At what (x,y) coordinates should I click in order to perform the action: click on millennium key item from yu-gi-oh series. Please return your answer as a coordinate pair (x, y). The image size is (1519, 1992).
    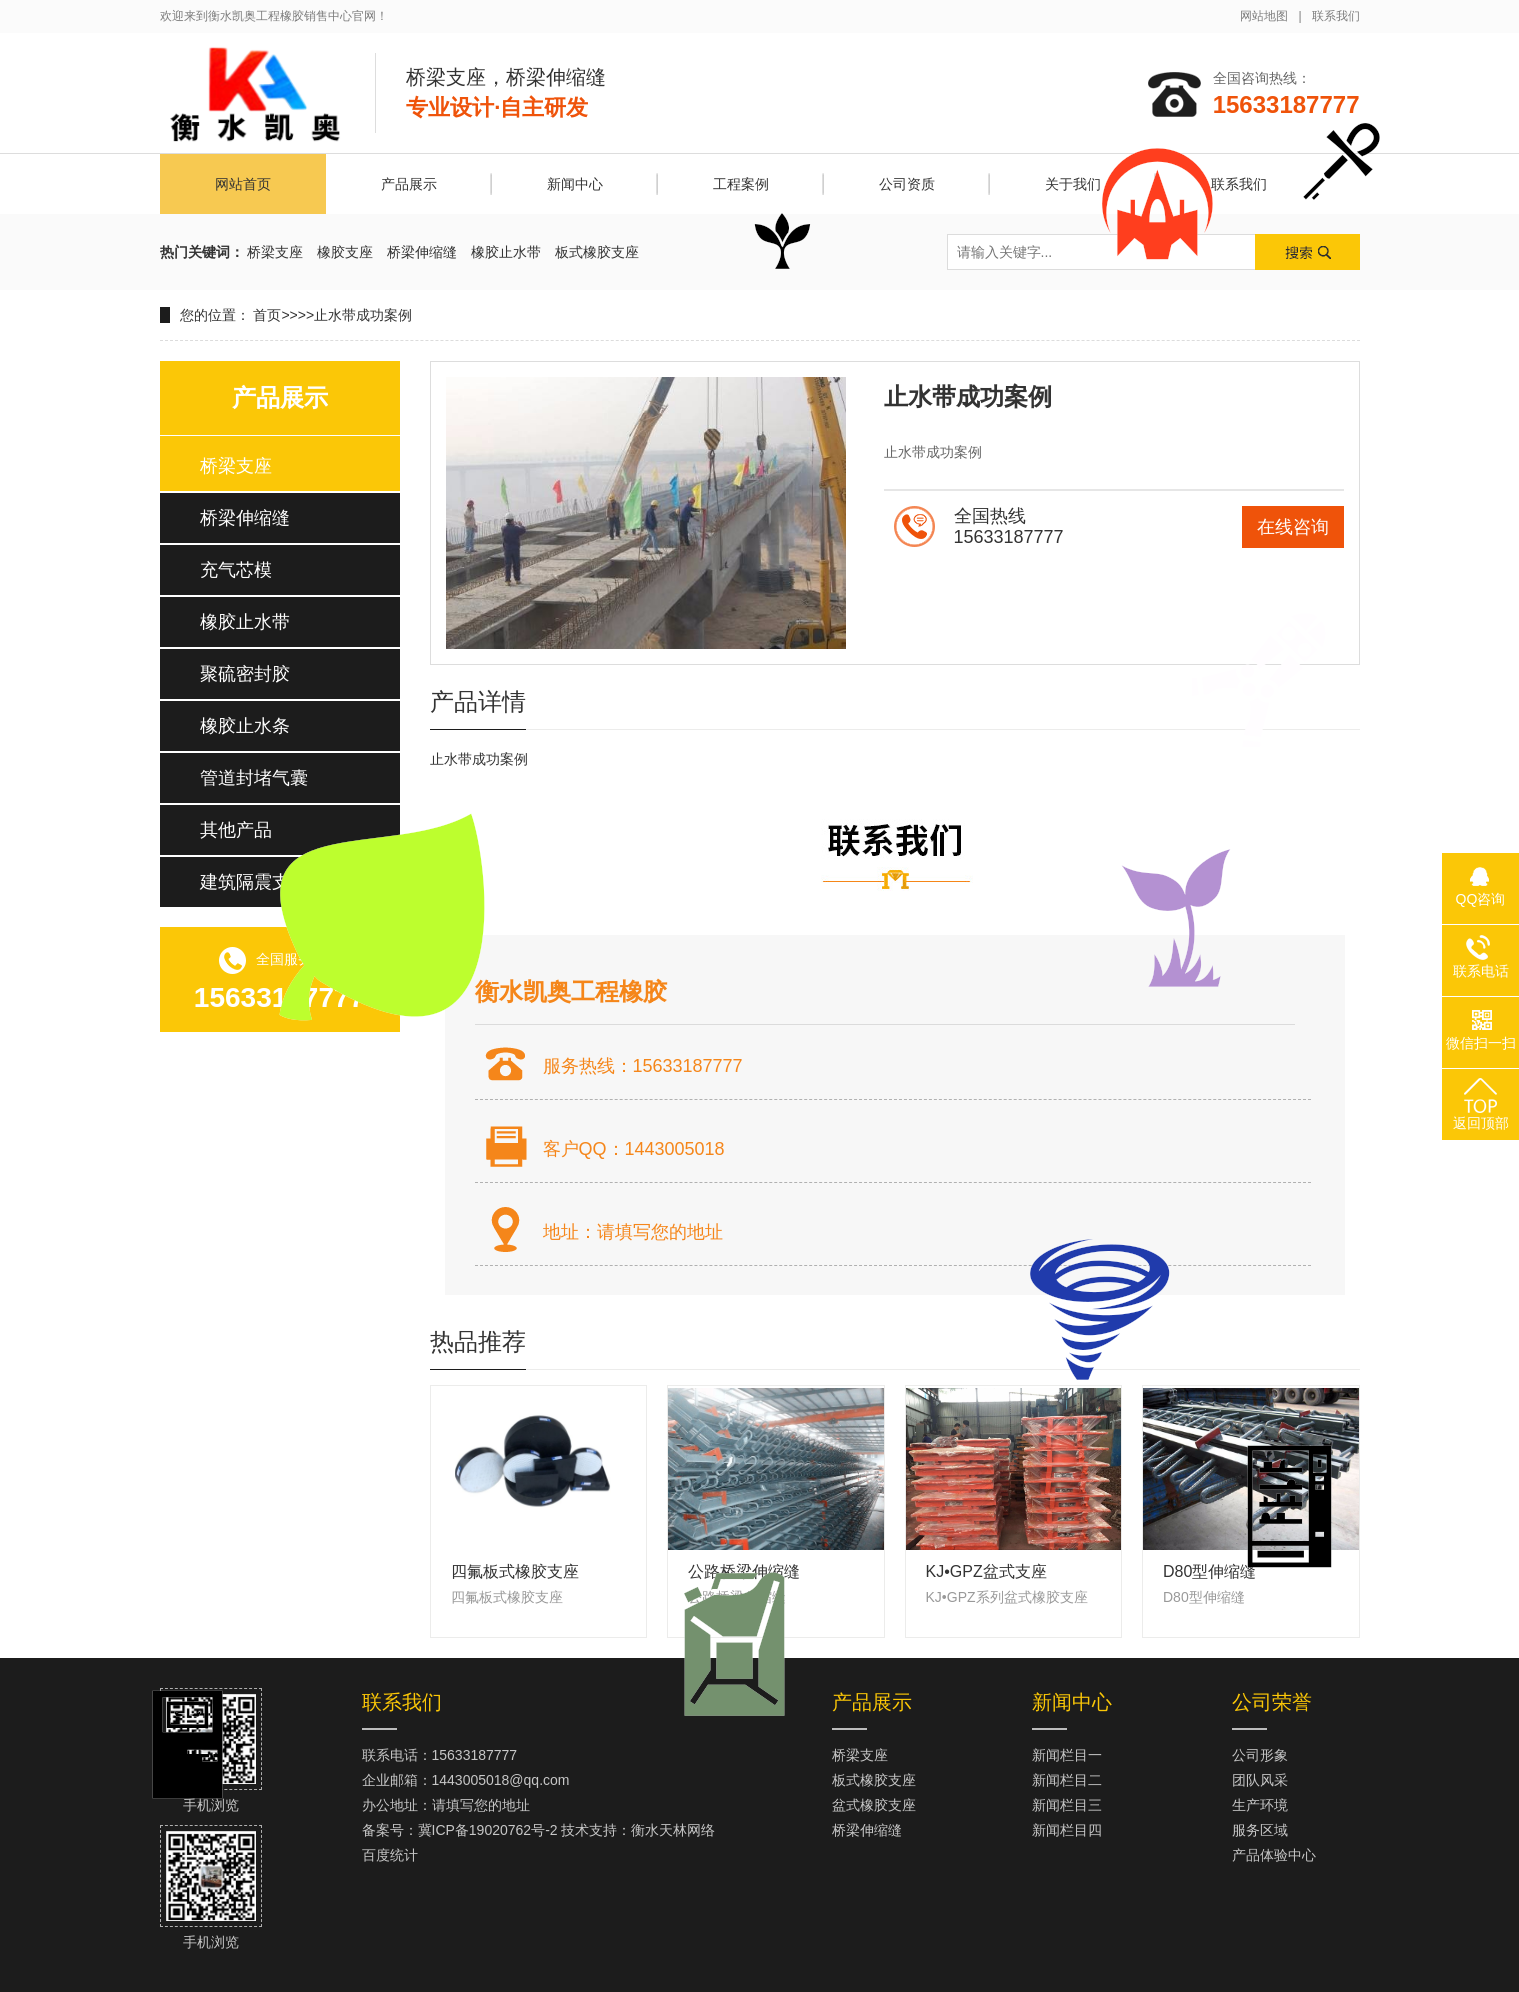
    Looking at the image, I should click on (1341, 161).